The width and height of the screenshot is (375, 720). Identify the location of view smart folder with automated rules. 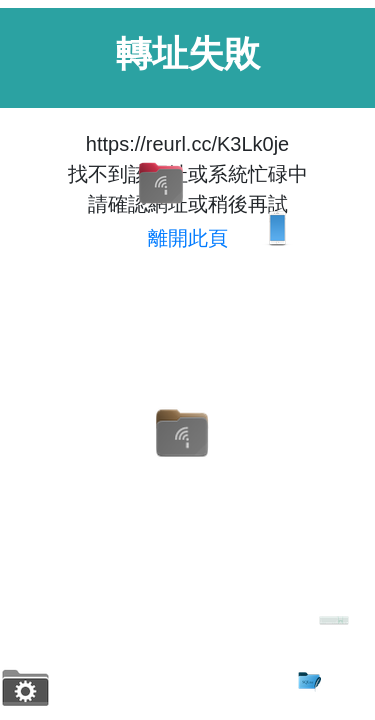
(25, 687).